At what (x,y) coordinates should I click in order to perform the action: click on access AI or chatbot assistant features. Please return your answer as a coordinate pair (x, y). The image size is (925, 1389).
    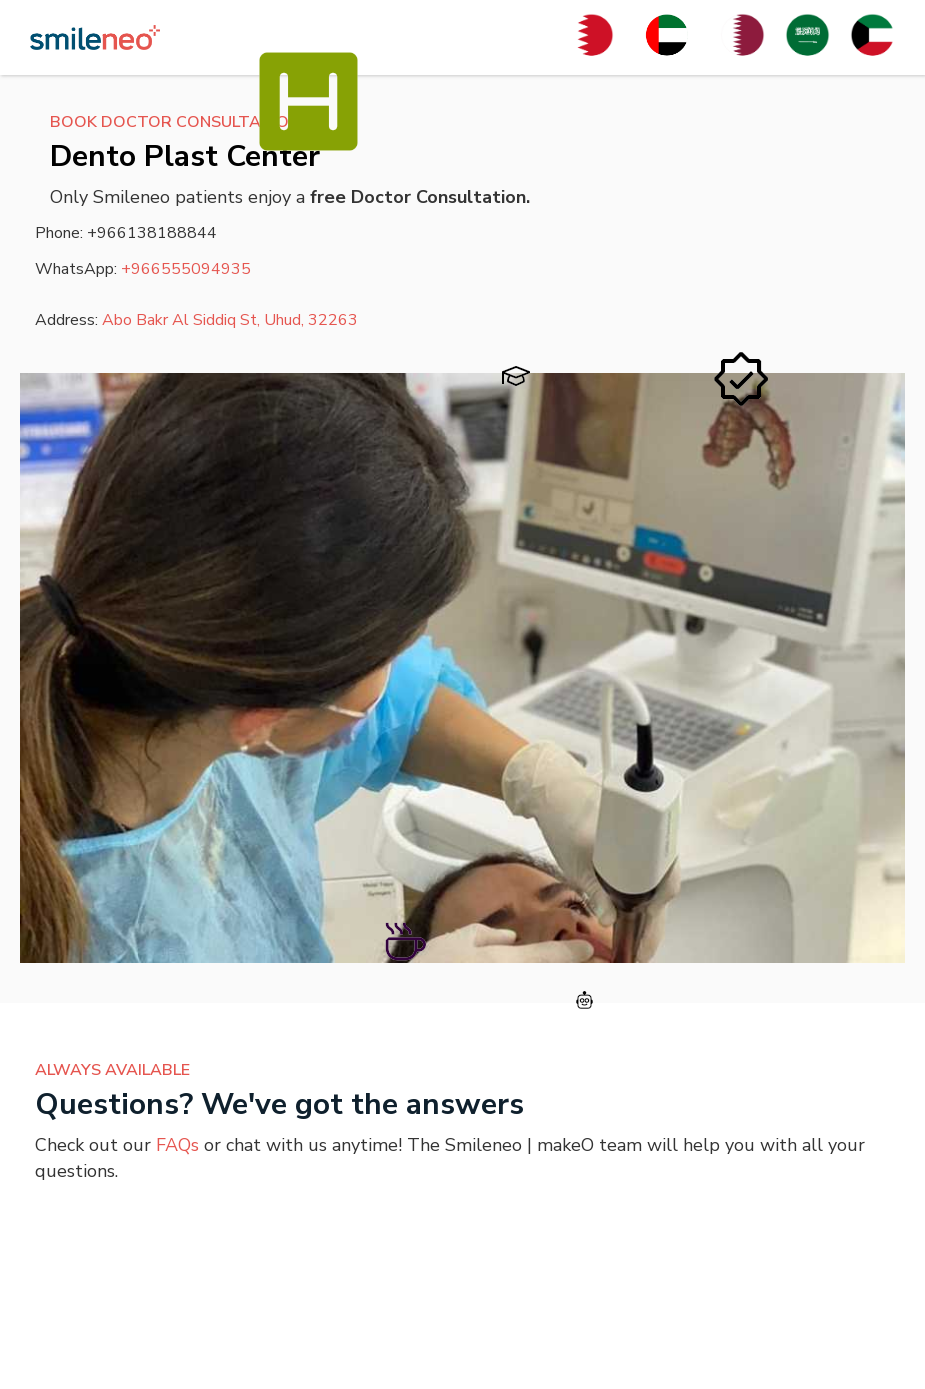
    Looking at the image, I should click on (584, 1000).